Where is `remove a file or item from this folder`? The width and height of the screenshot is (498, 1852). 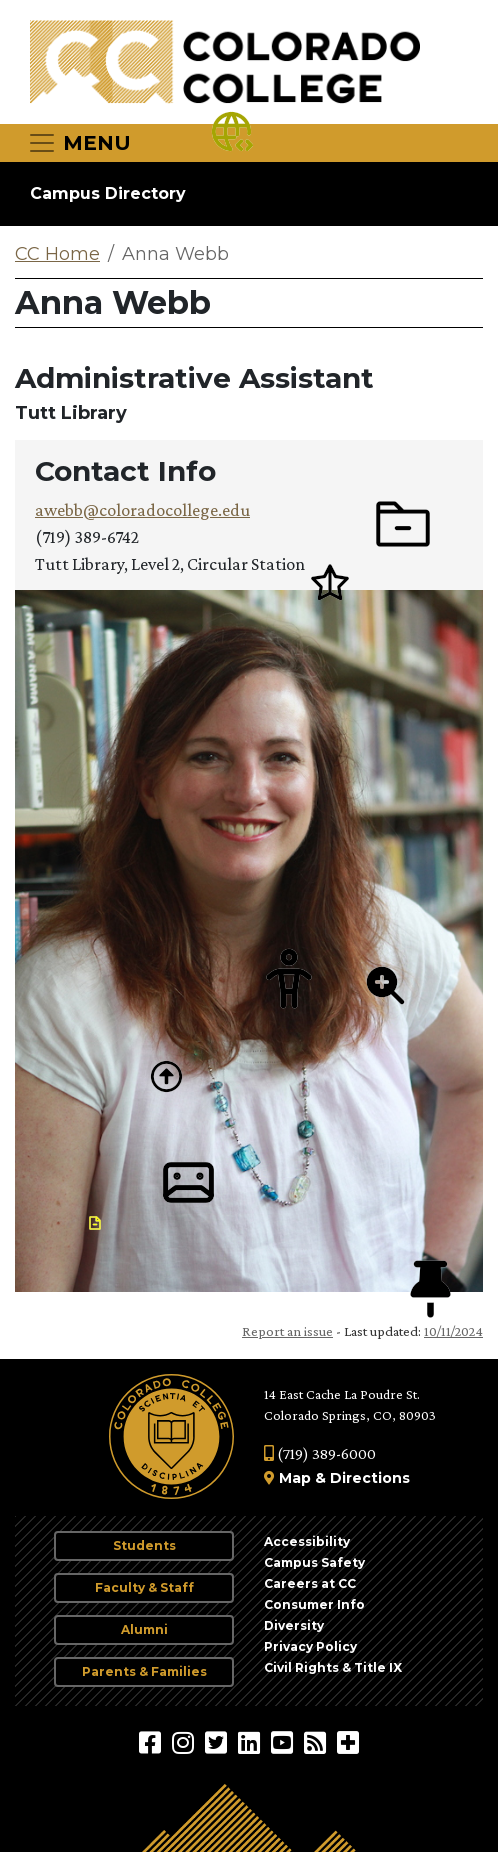 remove a file or item from this folder is located at coordinates (403, 524).